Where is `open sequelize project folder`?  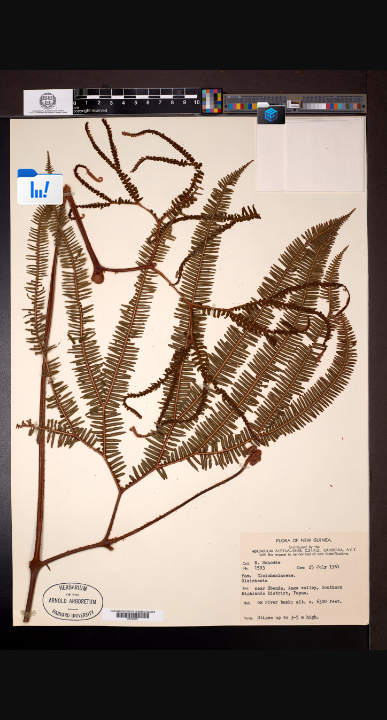
open sequelize project folder is located at coordinates (271, 114).